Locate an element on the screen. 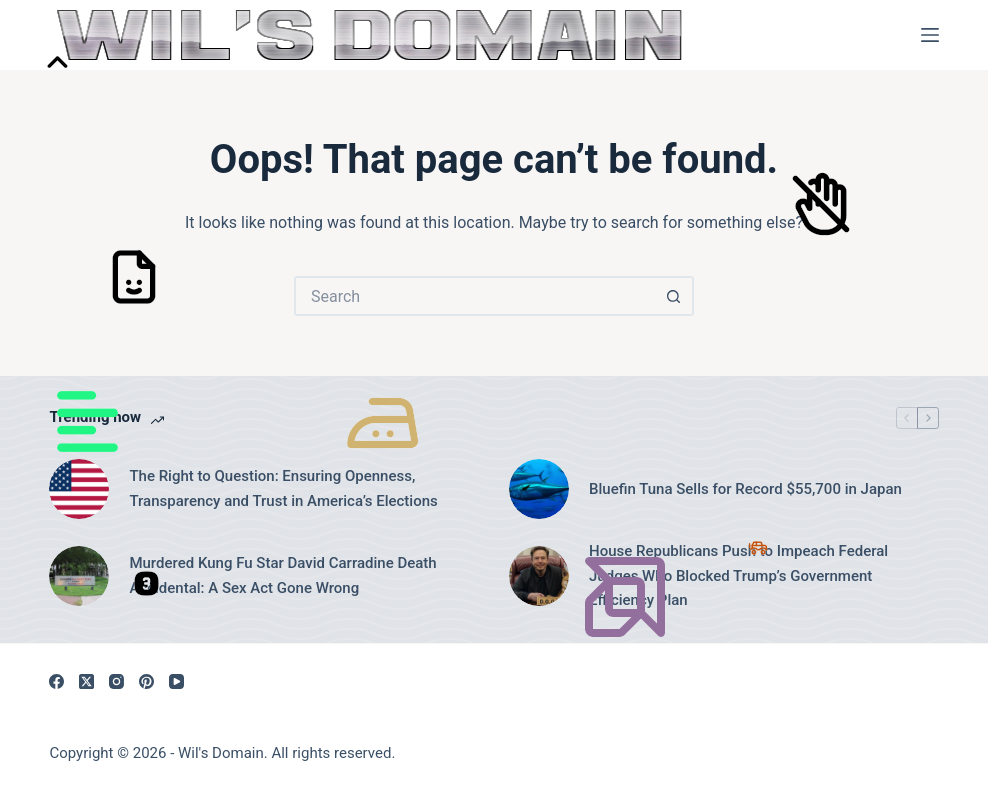 The width and height of the screenshot is (988, 788). align text to the left is located at coordinates (87, 421).